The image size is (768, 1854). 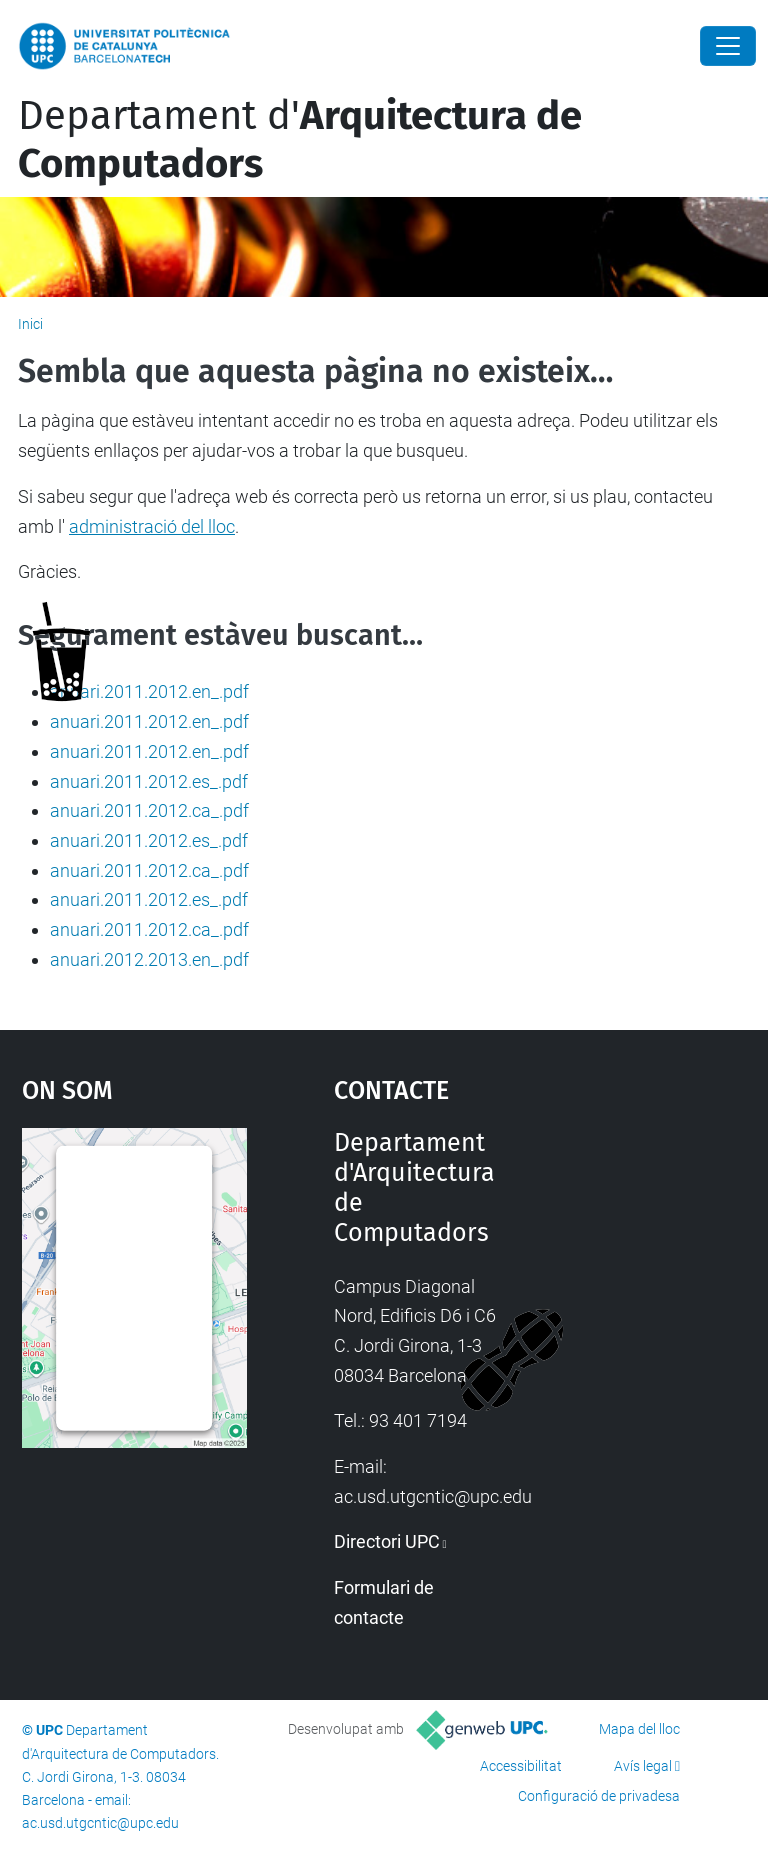 I want to click on order bubble tea or boba drinks, so click(x=61, y=651).